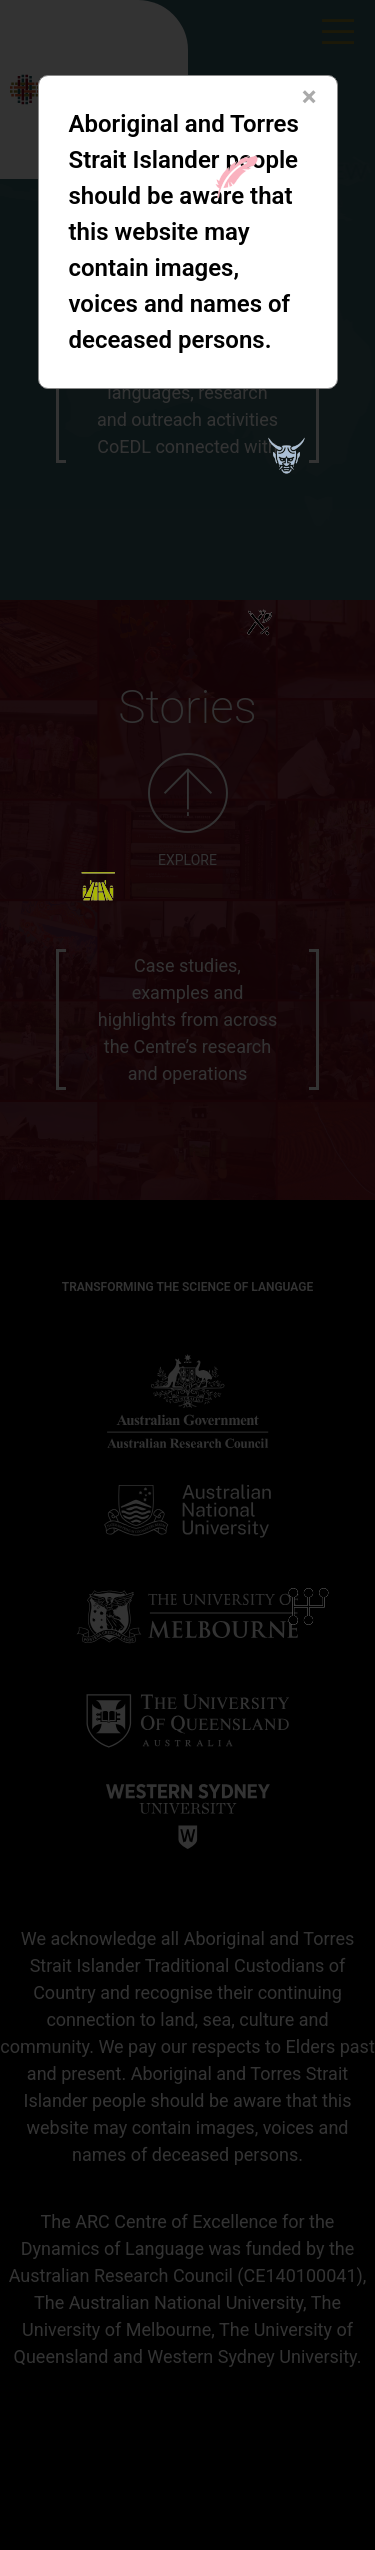 The image size is (375, 2550). Describe the element at coordinates (259, 622) in the screenshot. I see `access combat or battle features` at that location.